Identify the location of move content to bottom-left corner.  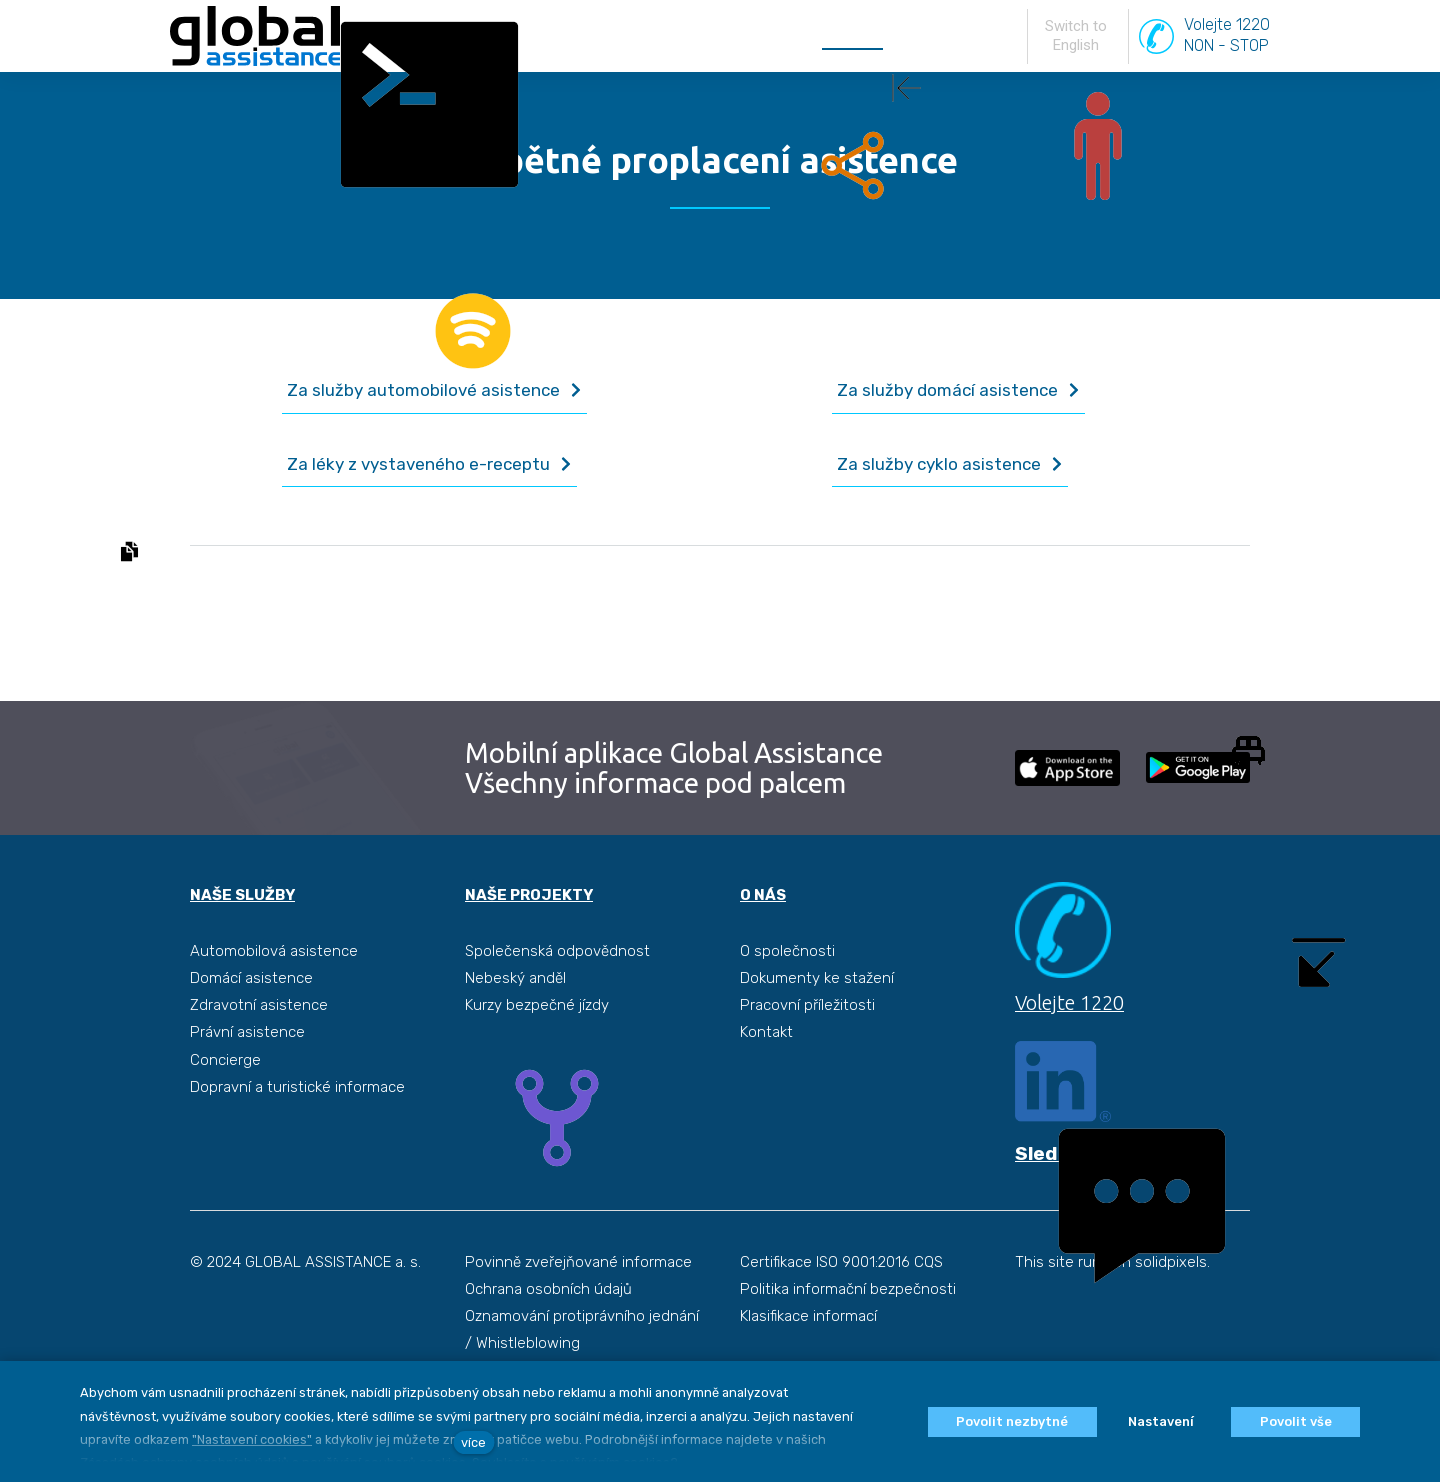
(1316, 962).